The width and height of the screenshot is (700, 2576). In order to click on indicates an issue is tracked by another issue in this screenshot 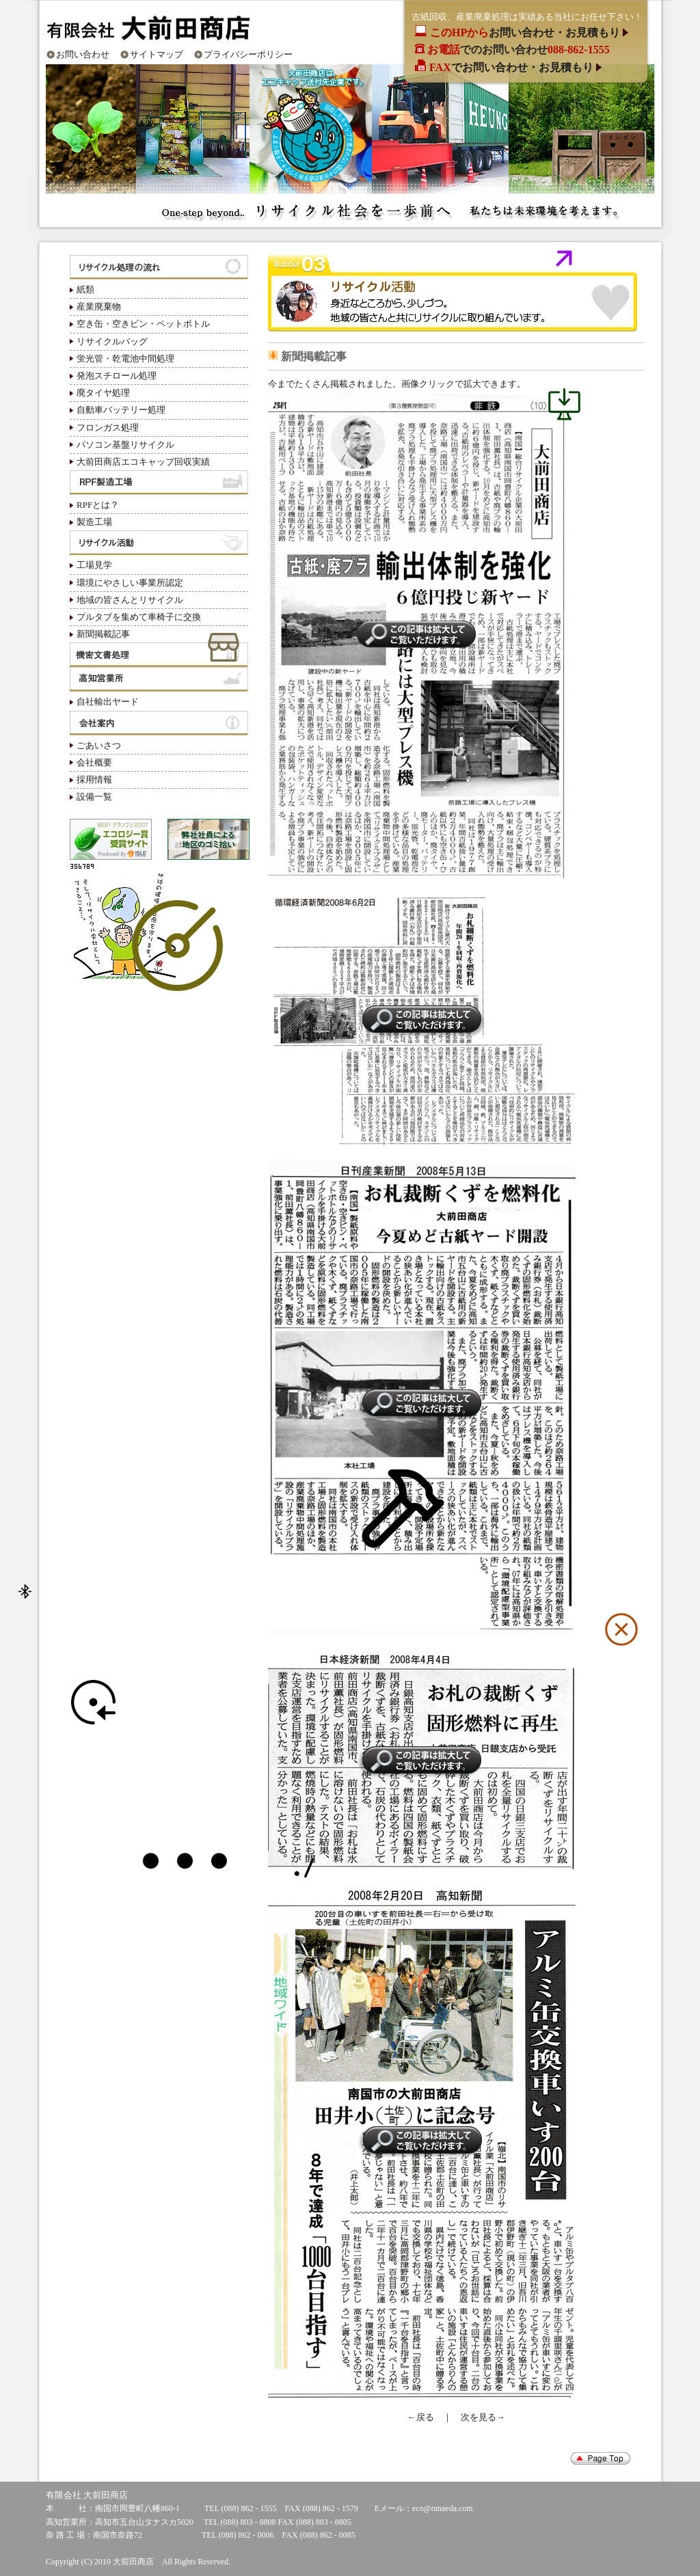, I will do `click(93, 1702)`.